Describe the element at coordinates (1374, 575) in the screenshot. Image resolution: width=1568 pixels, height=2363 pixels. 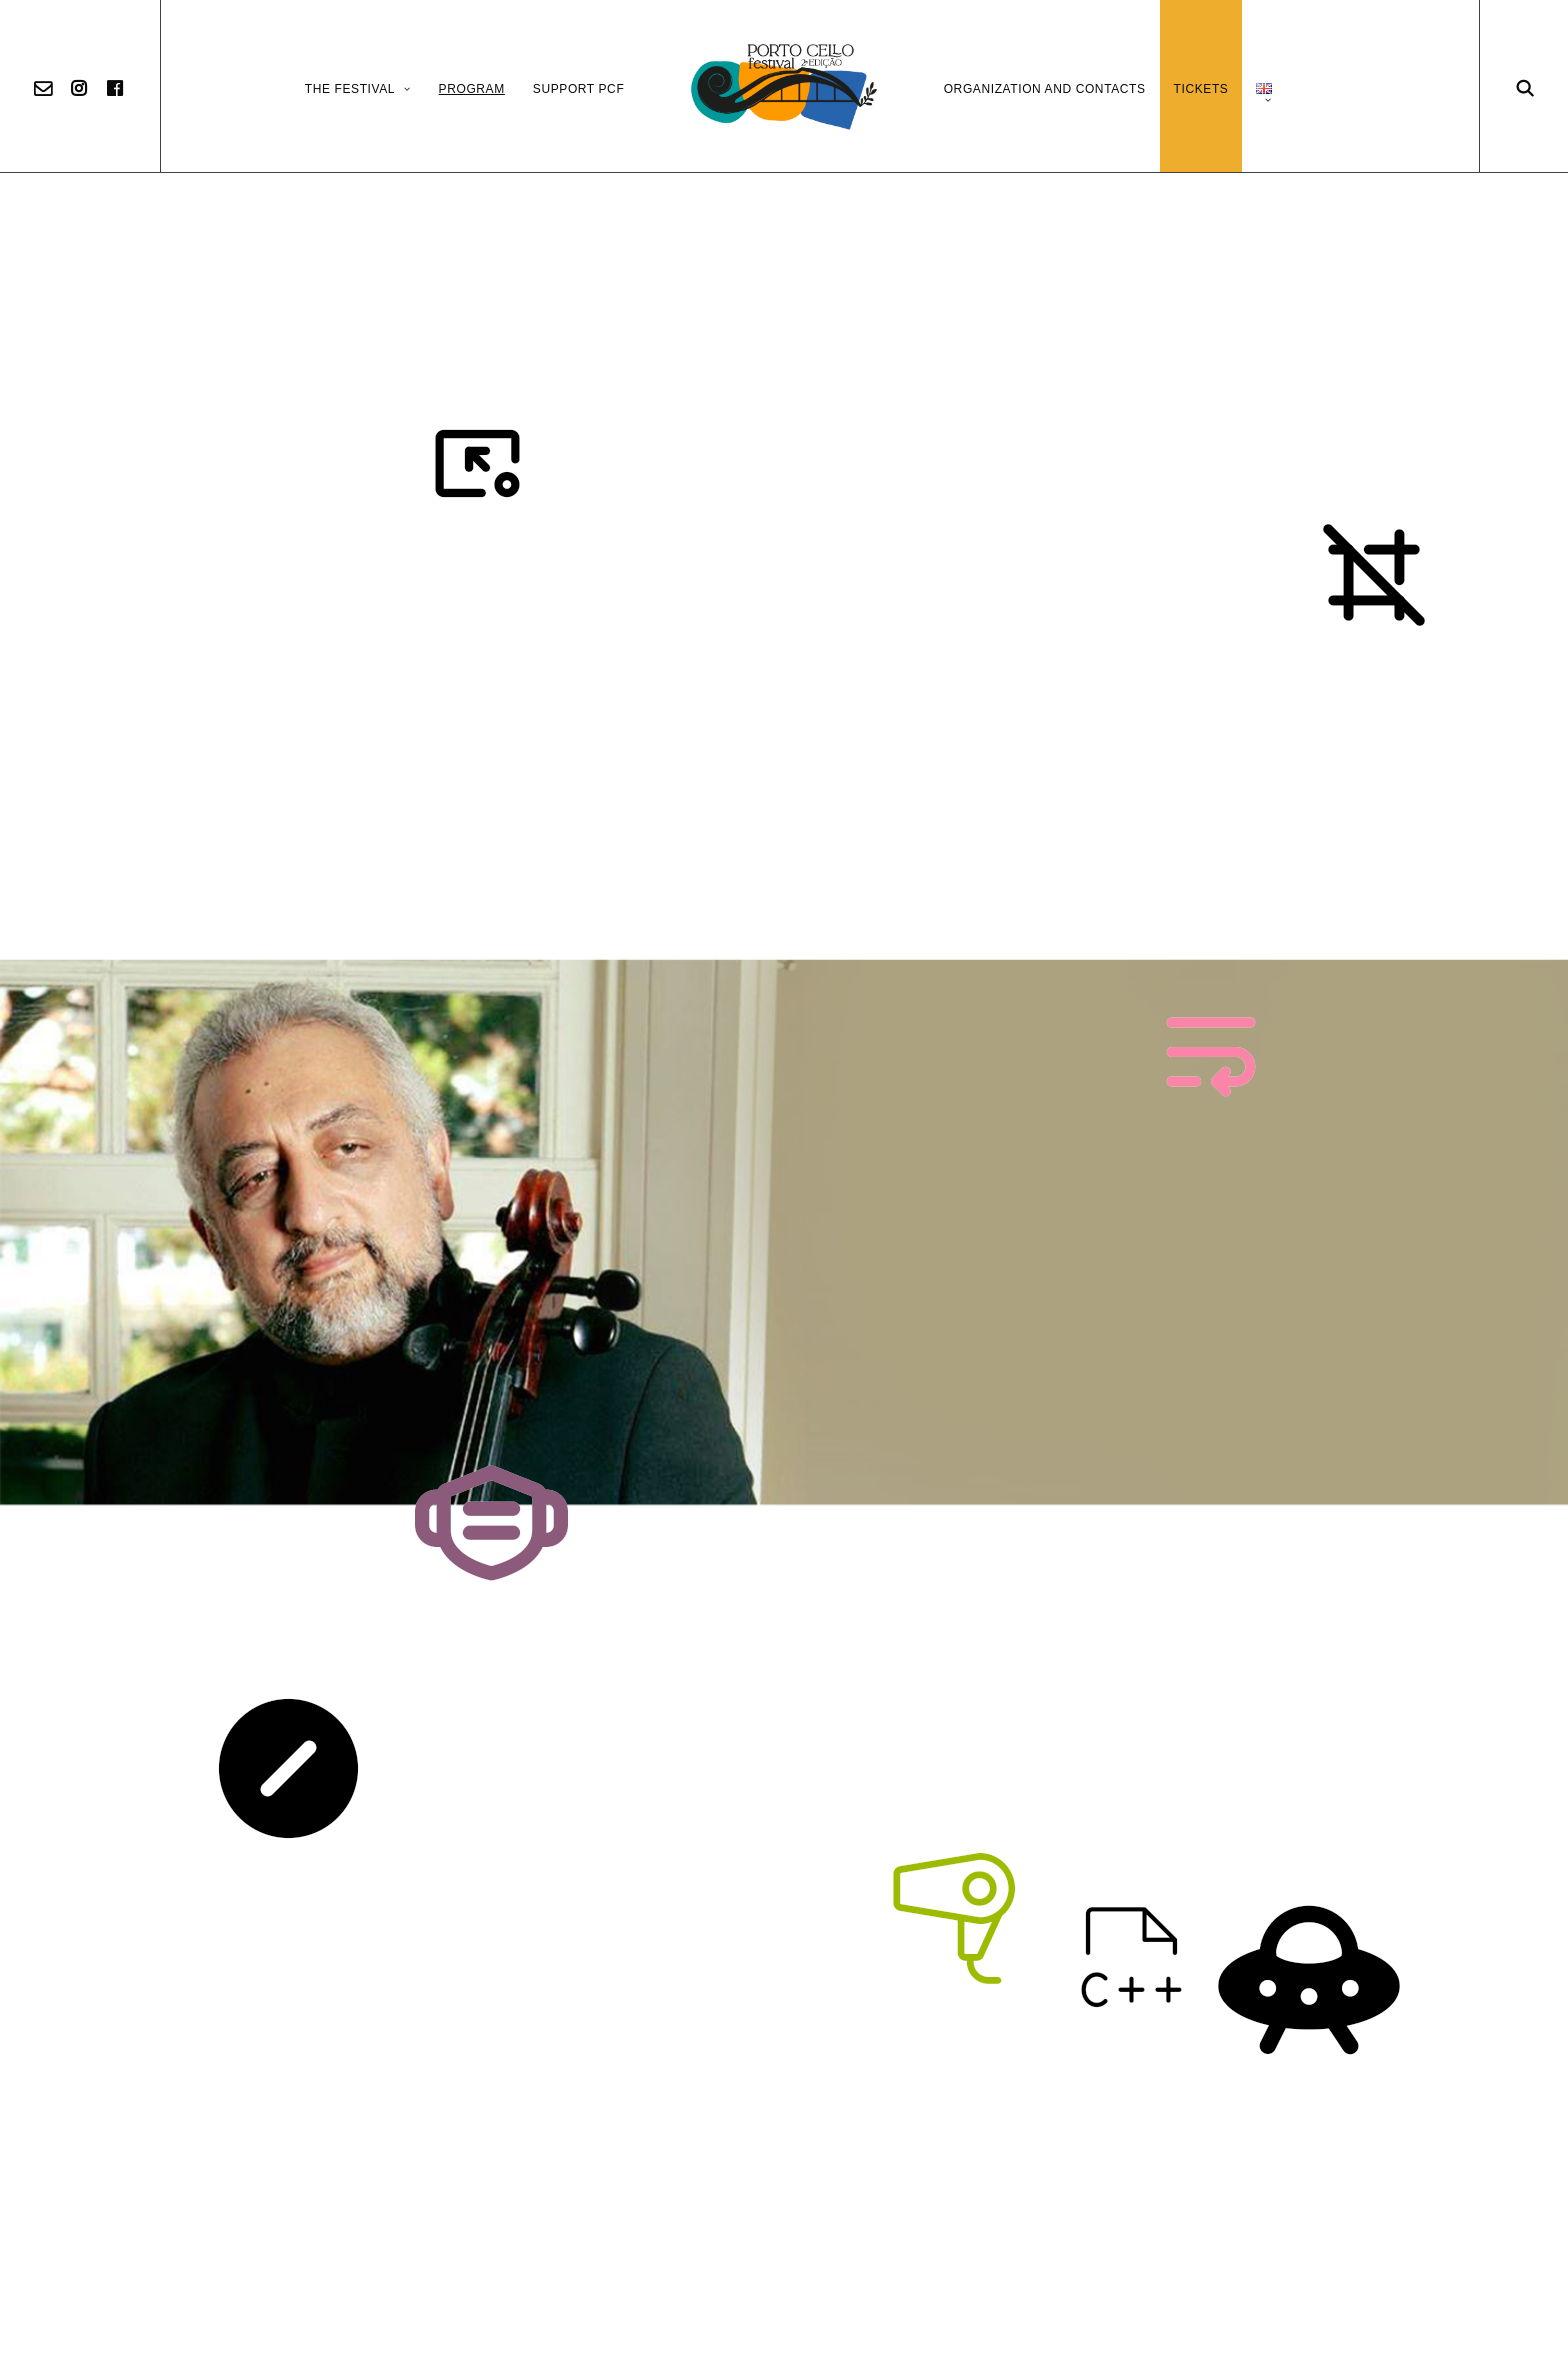
I see `disable frame or crop boundaries` at that location.